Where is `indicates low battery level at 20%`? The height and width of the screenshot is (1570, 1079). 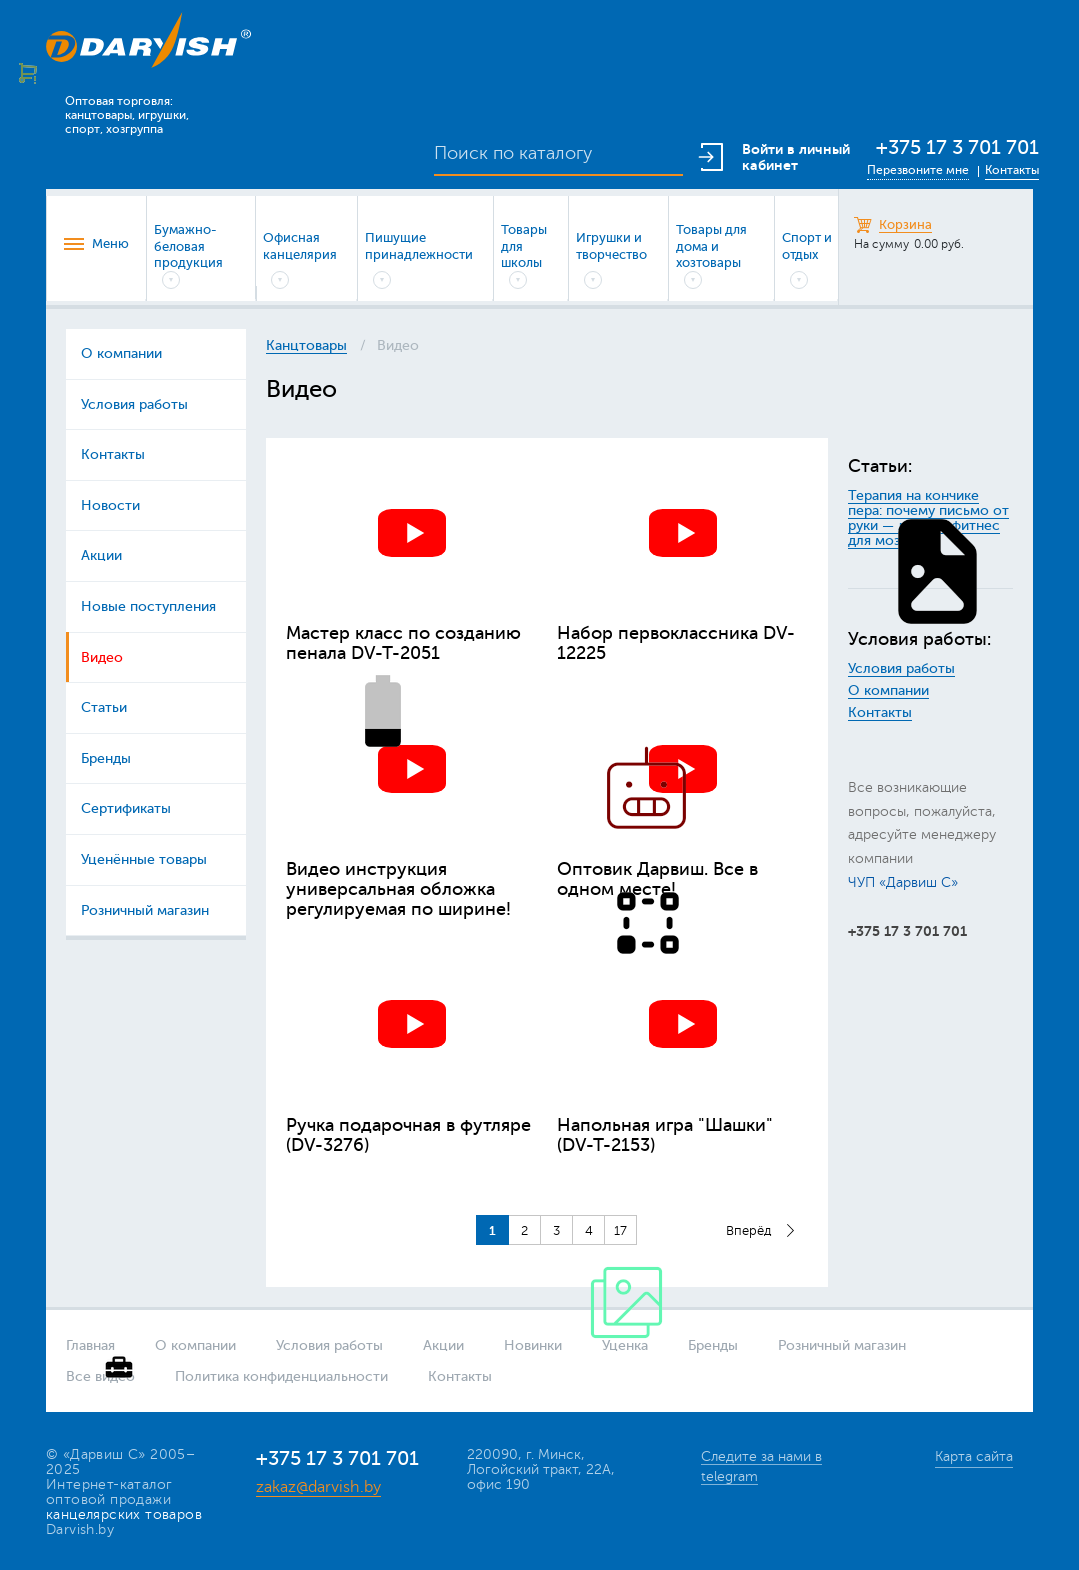
indicates low battery level at 20% is located at coordinates (383, 711).